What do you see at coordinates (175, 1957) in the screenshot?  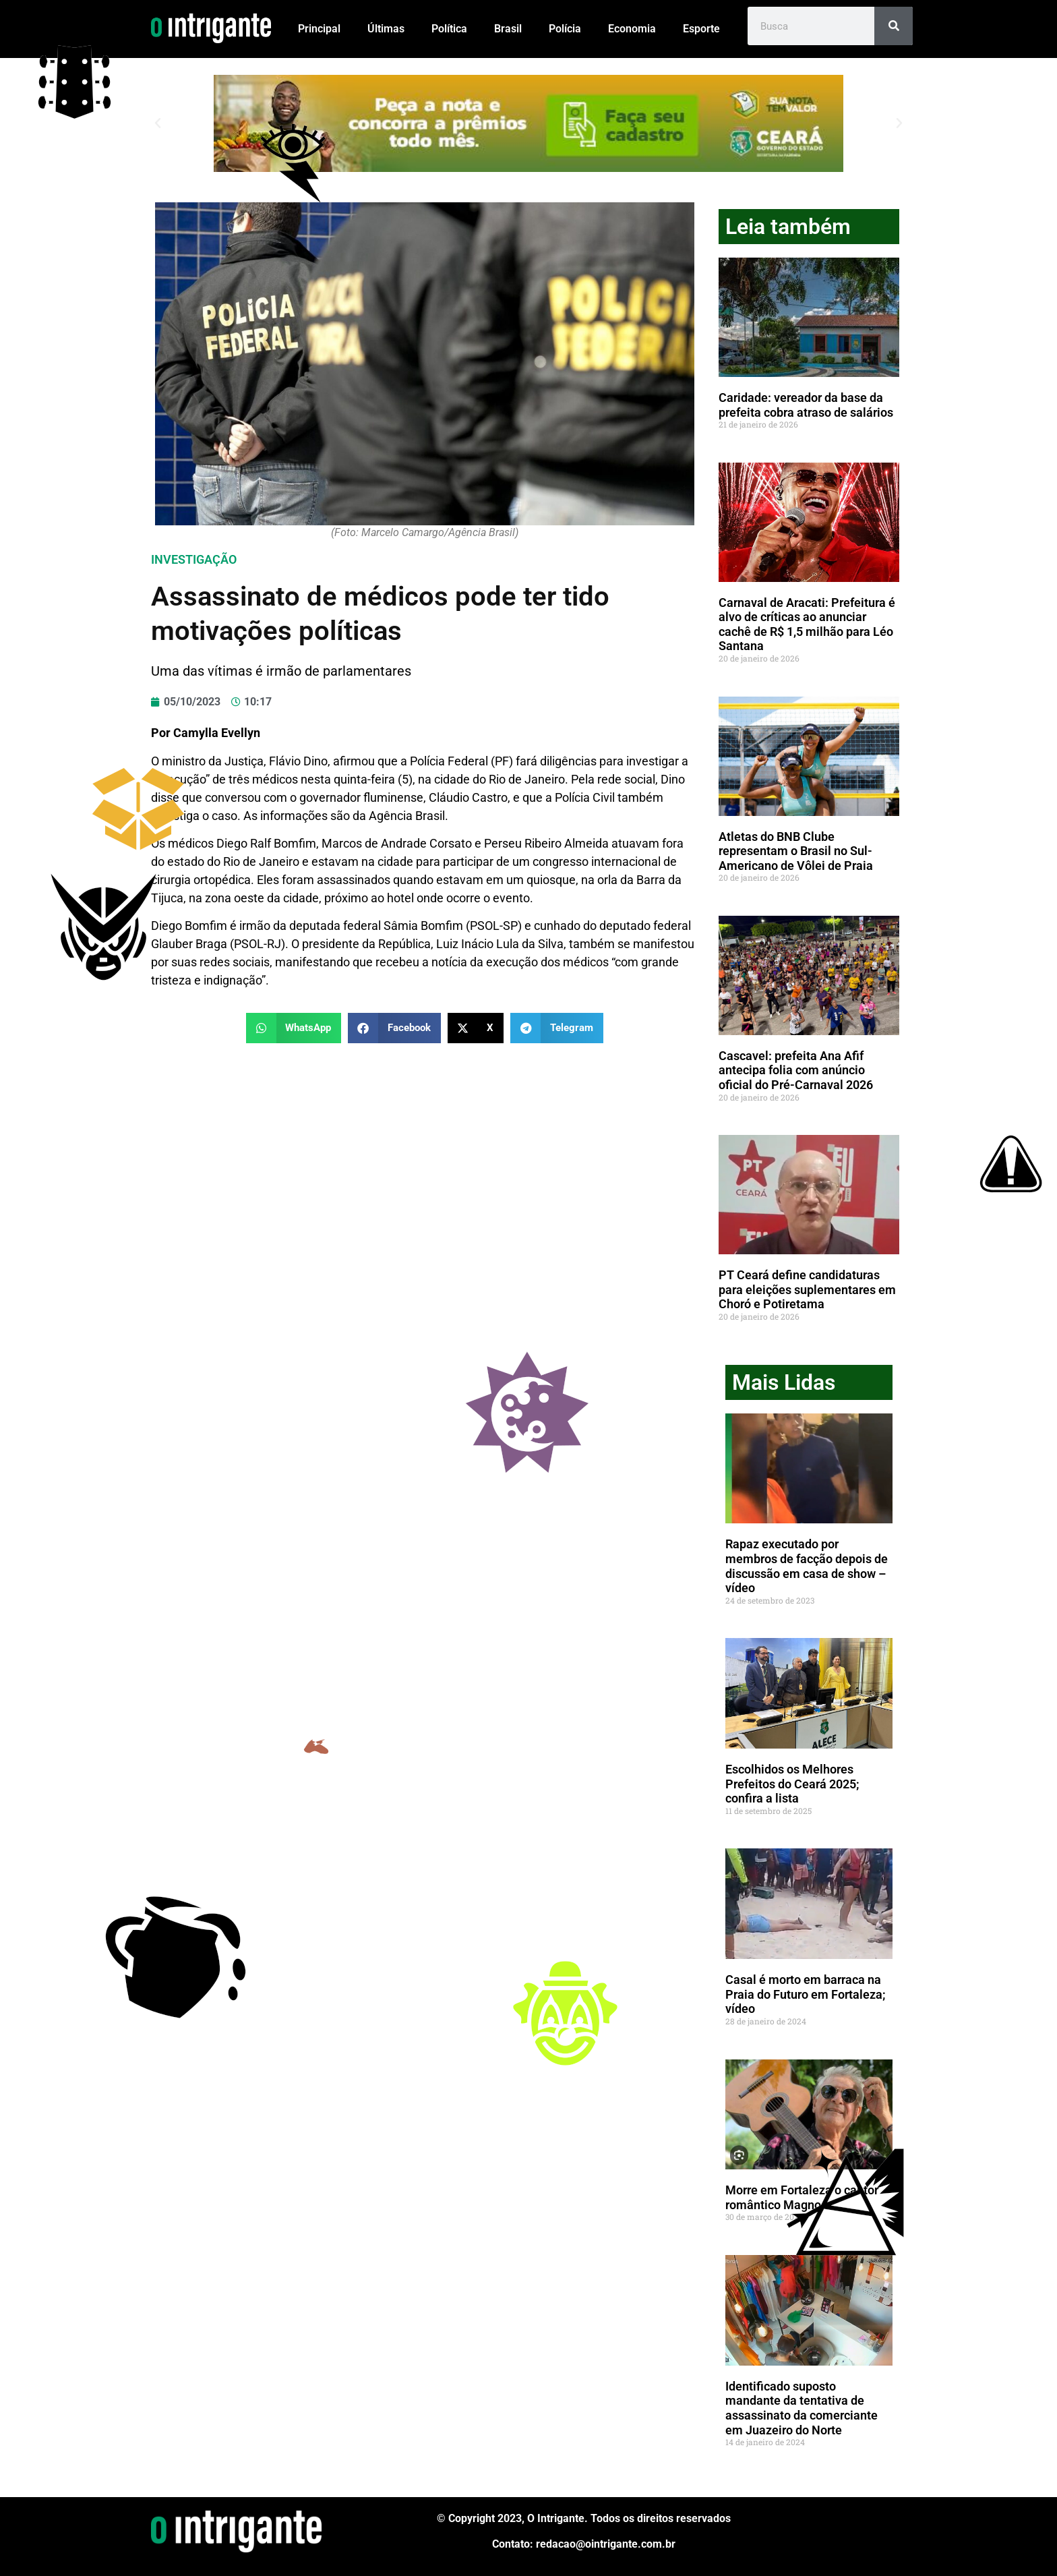 I see `indicates watering or irrigation action` at bounding box center [175, 1957].